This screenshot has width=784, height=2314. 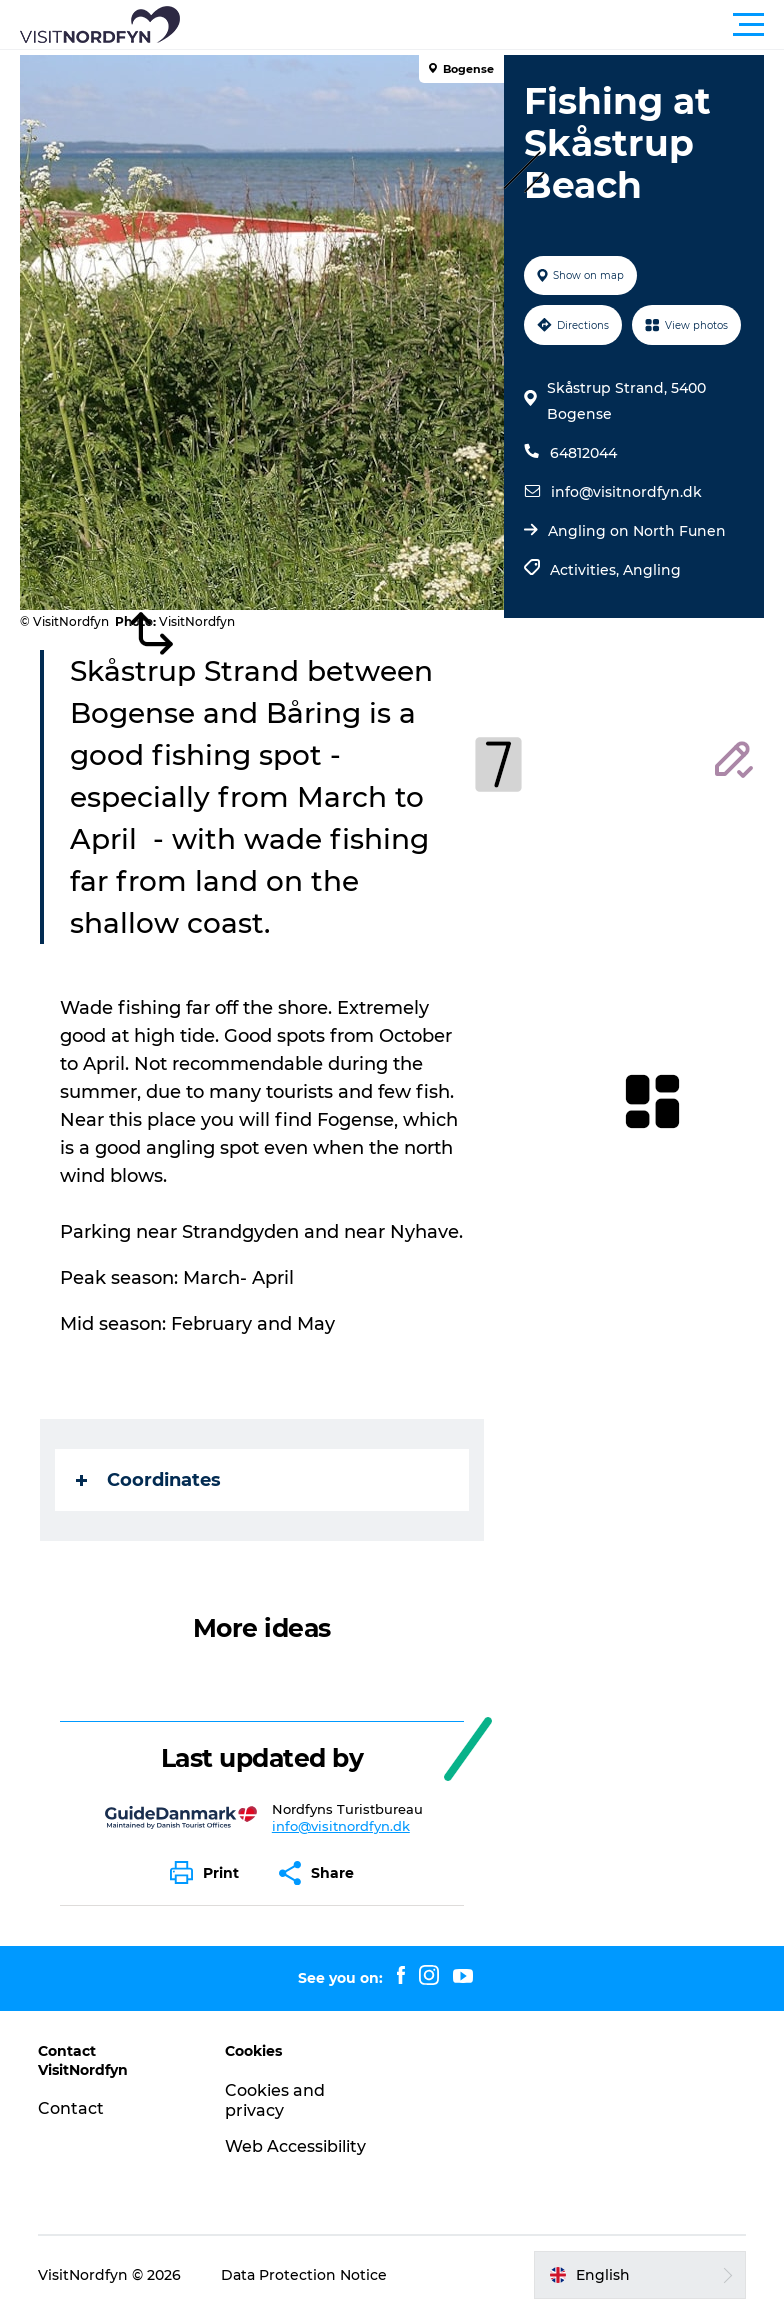 What do you see at coordinates (733, 758) in the screenshot?
I see `edit completed or saved successfully` at bounding box center [733, 758].